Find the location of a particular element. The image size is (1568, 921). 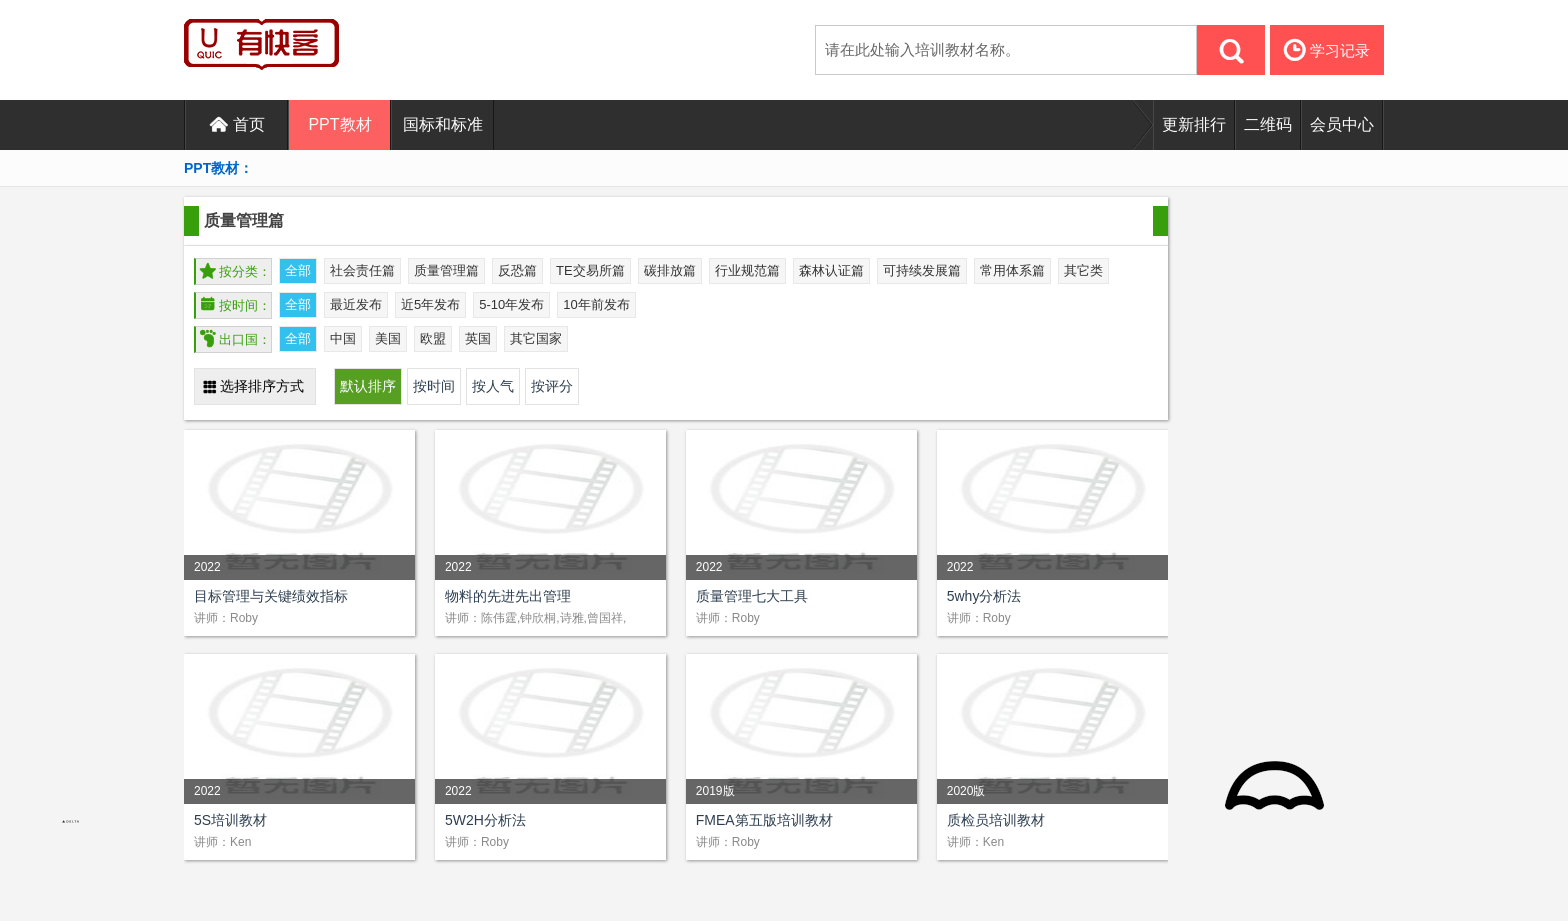

open the Delta Air Lines app is located at coordinates (70, 821).